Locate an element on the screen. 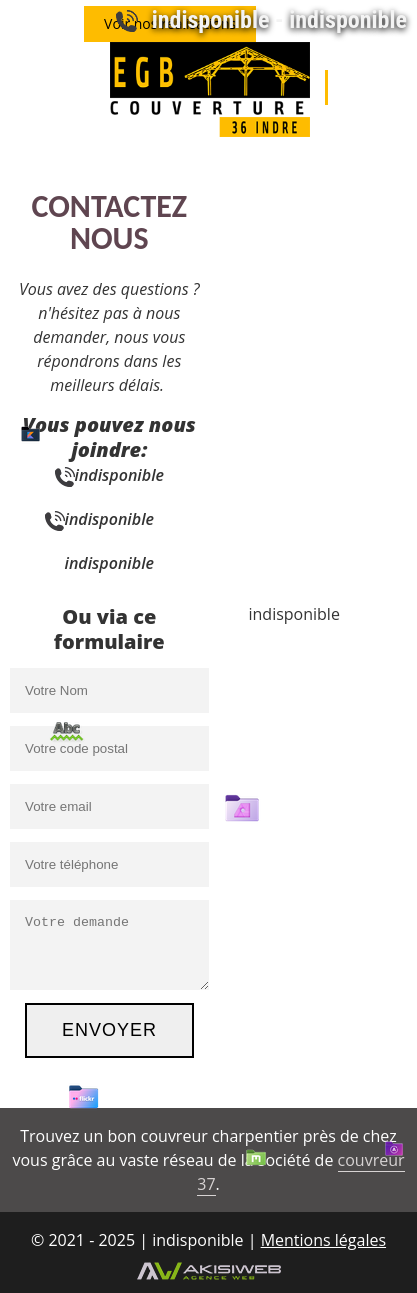 This screenshot has width=417, height=1293. open folder containing flickr downloads or exports is located at coordinates (83, 1097).